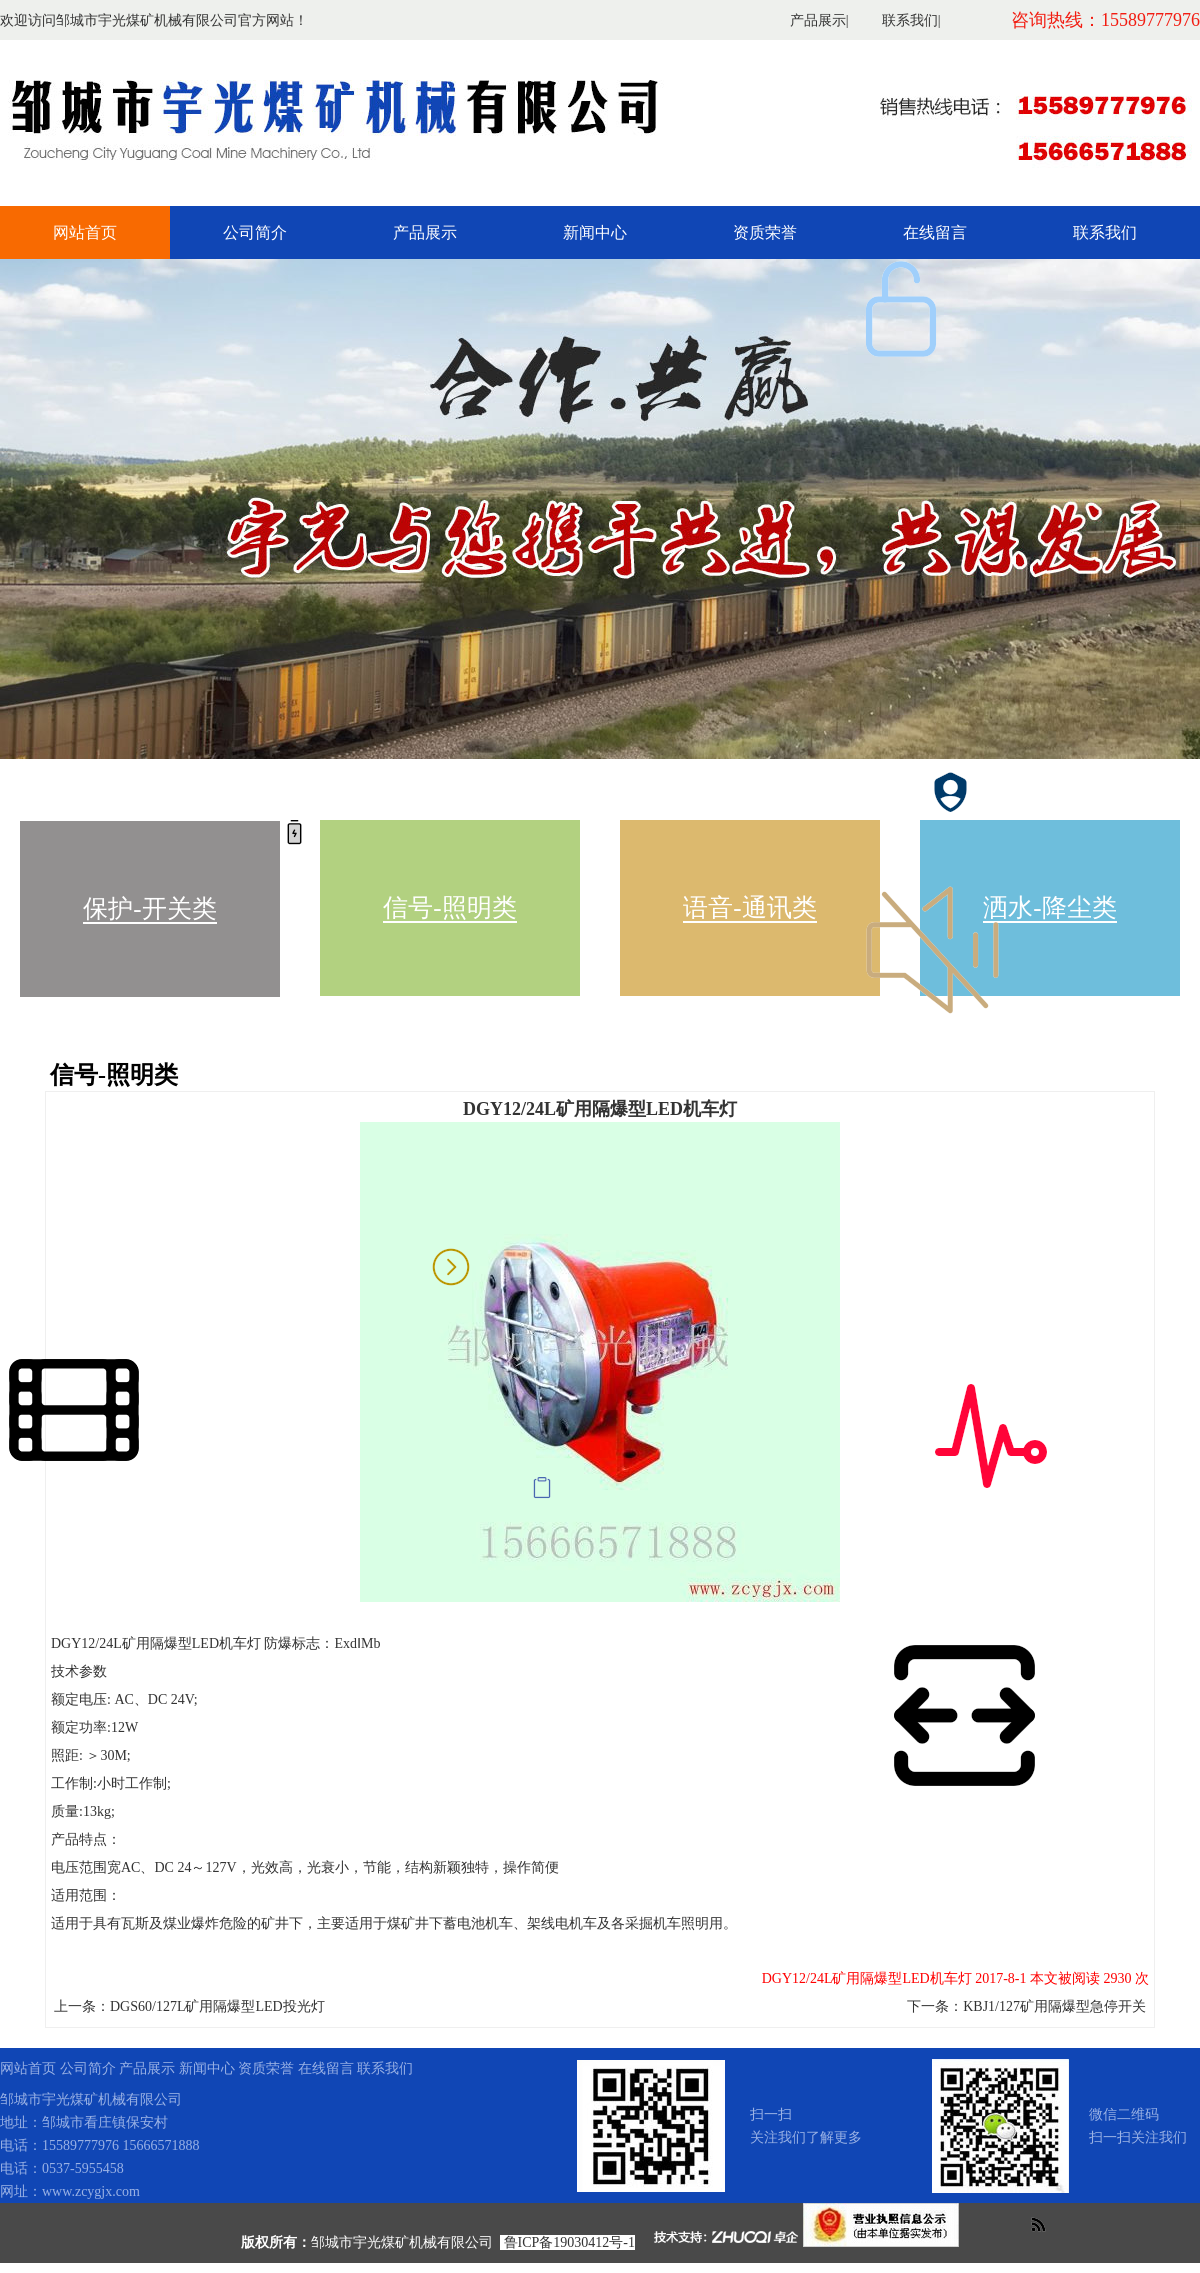 Image resolution: width=1200 pixels, height=2273 pixels. Describe the element at coordinates (451, 1267) in the screenshot. I see `go to next item or step` at that location.